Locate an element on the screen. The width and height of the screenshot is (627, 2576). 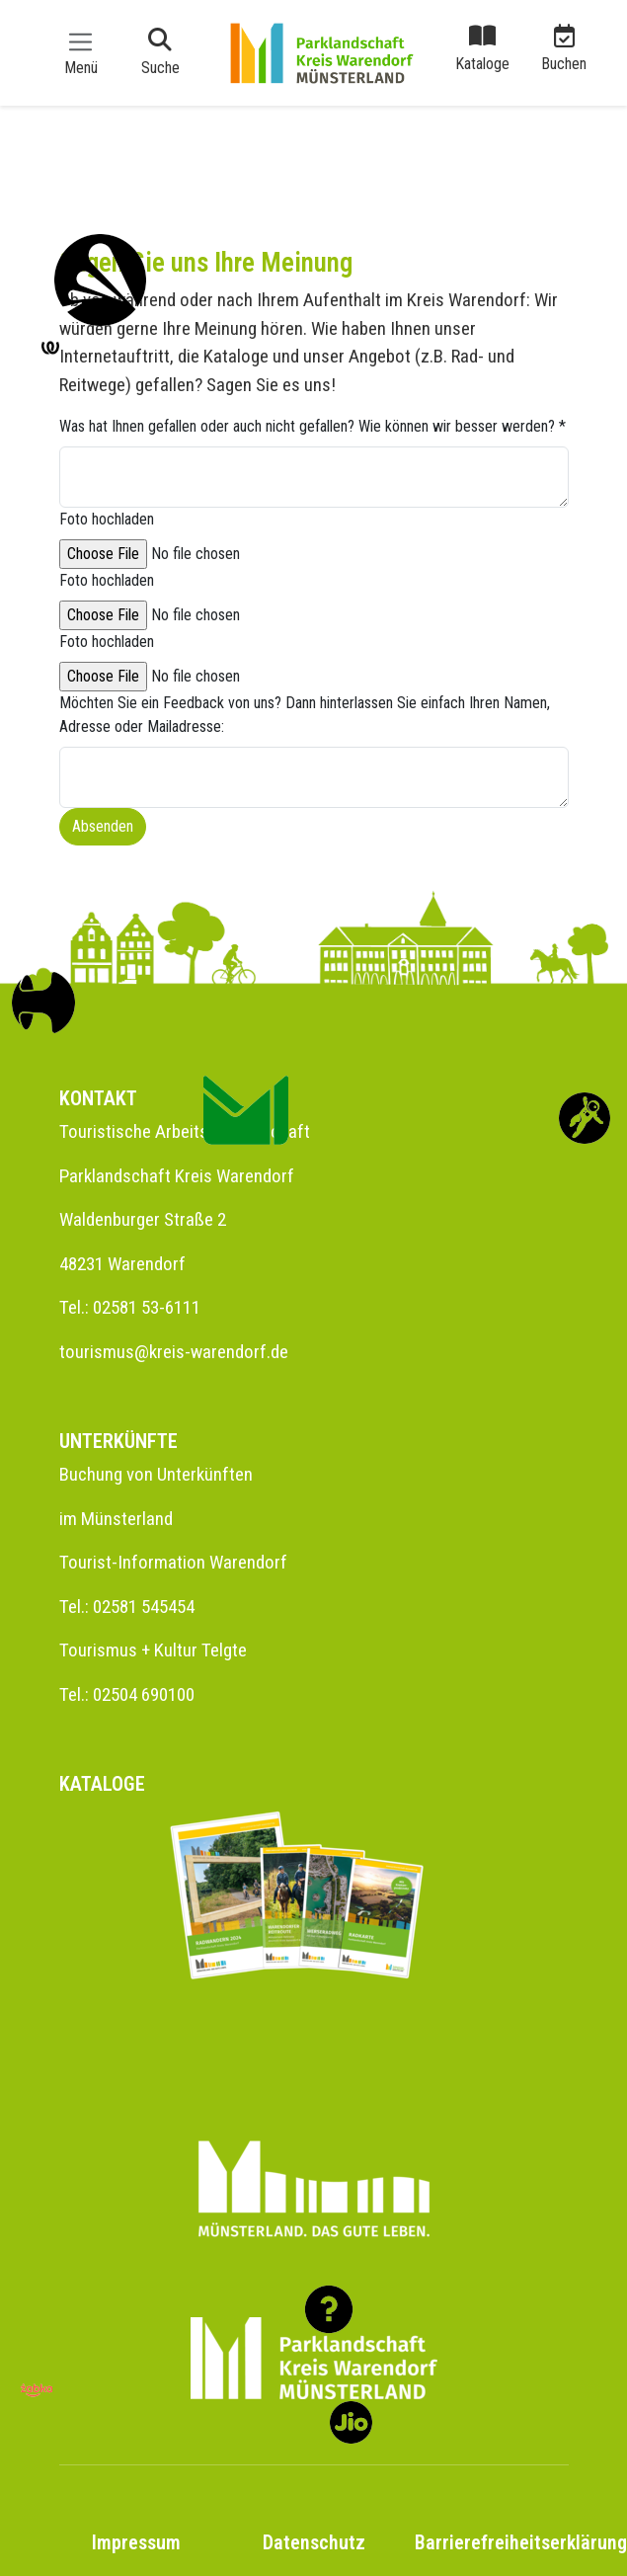
open the Grav CMS website or application is located at coordinates (585, 1118).